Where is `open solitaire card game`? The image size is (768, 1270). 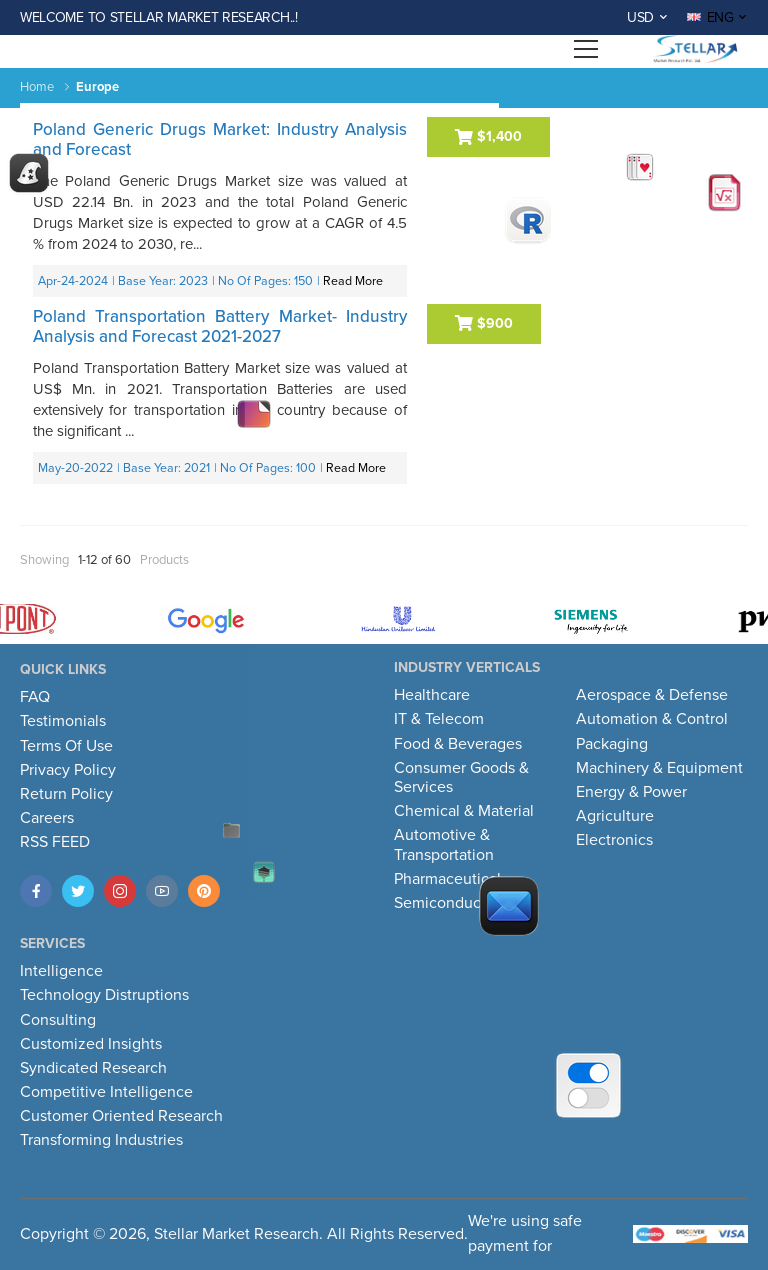 open solitaire card game is located at coordinates (640, 167).